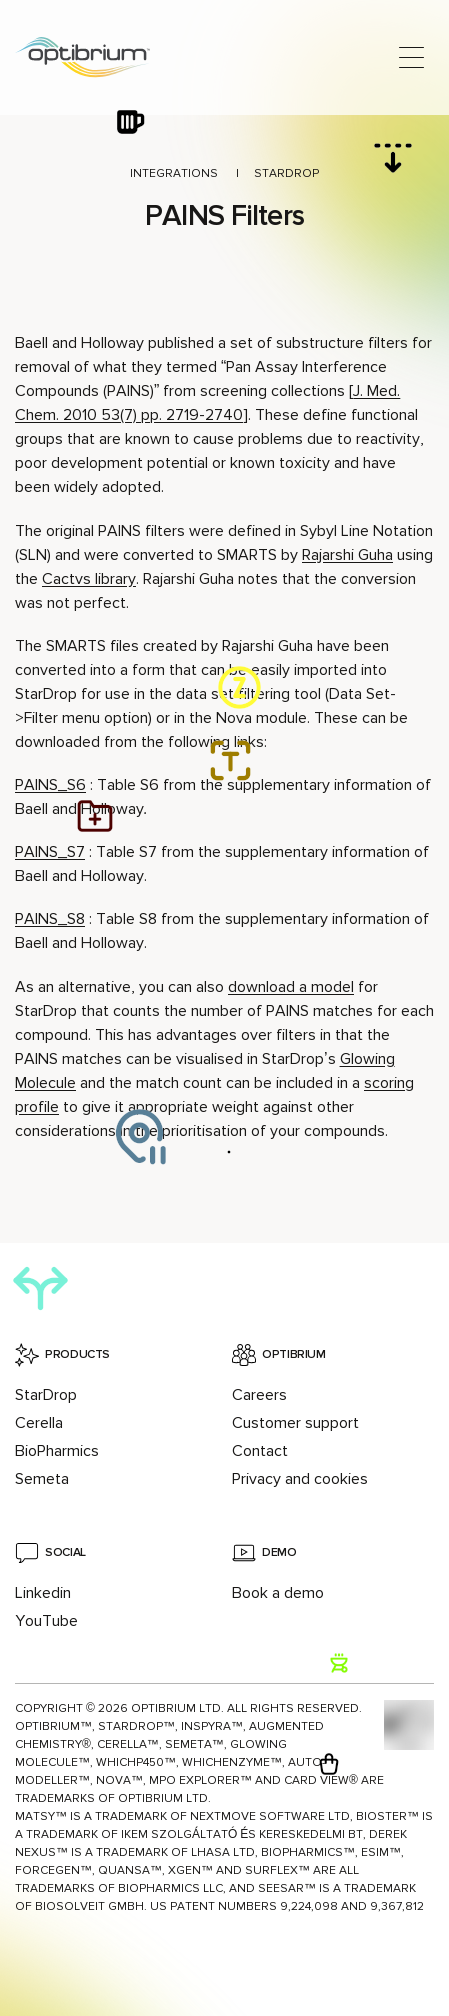 The width and height of the screenshot is (449, 2016). Describe the element at coordinates (129, 122) in the screenshot. I see `browse nearby bars or pubs` at that location.